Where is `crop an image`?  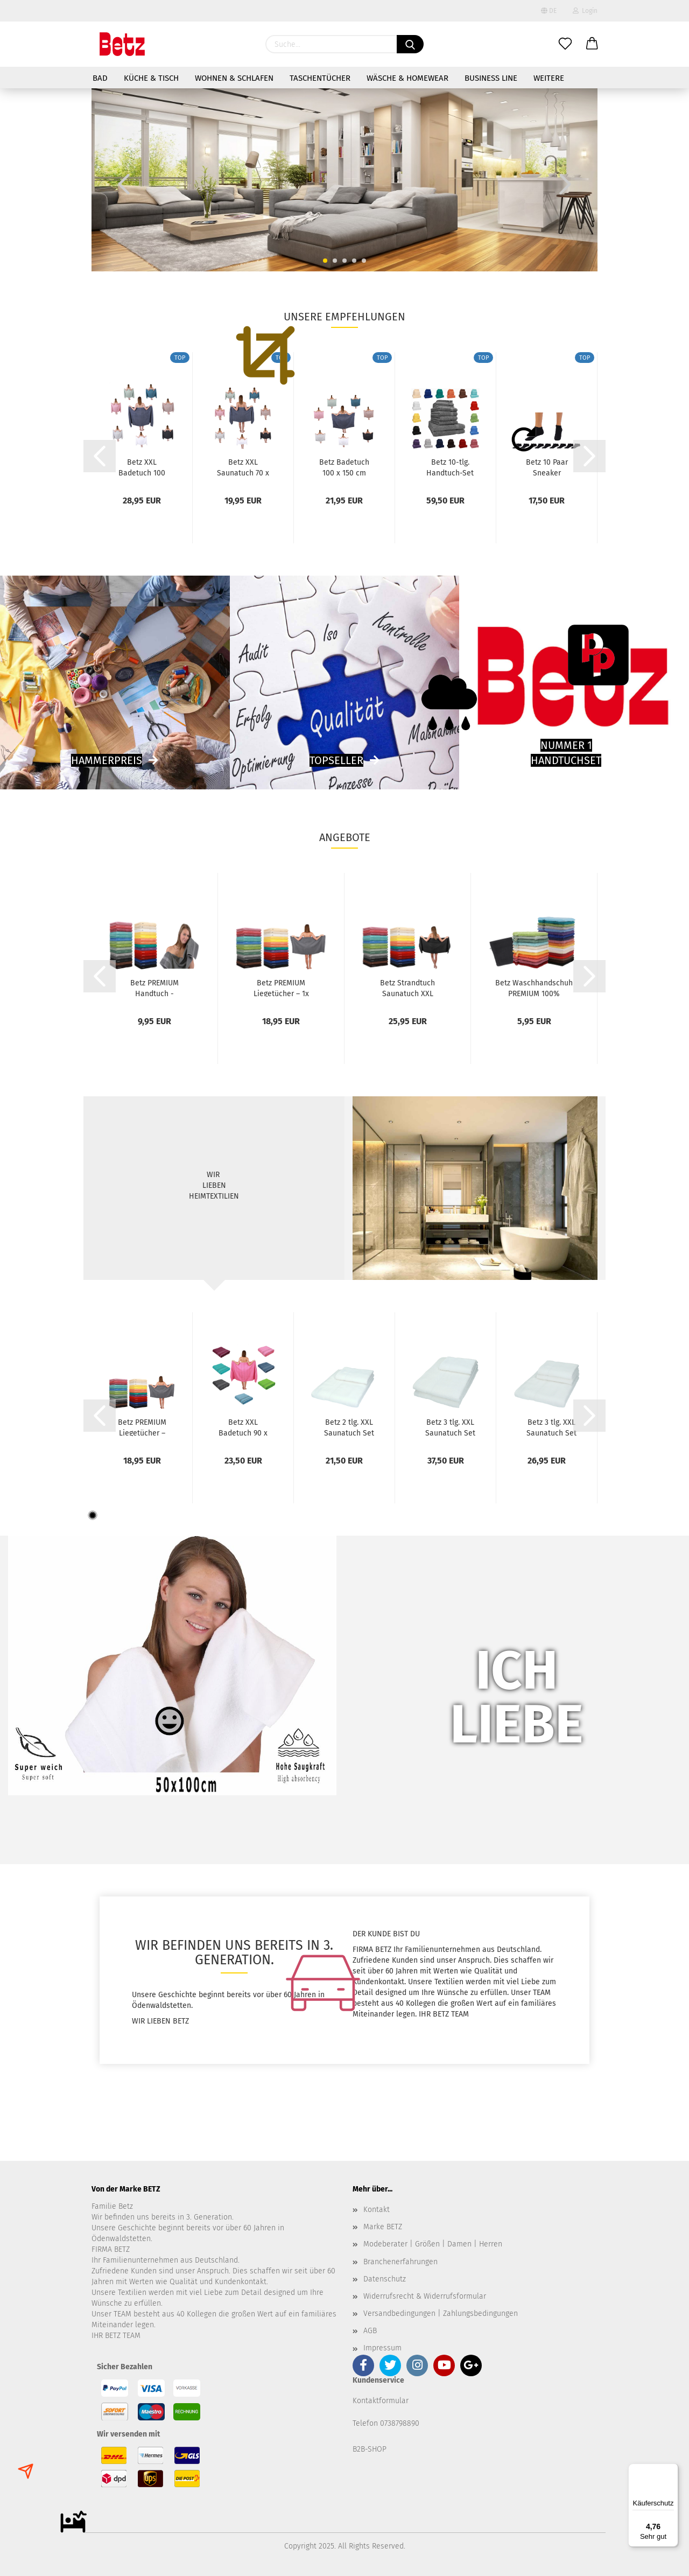
crop an image is located at coordinates (265, 355).